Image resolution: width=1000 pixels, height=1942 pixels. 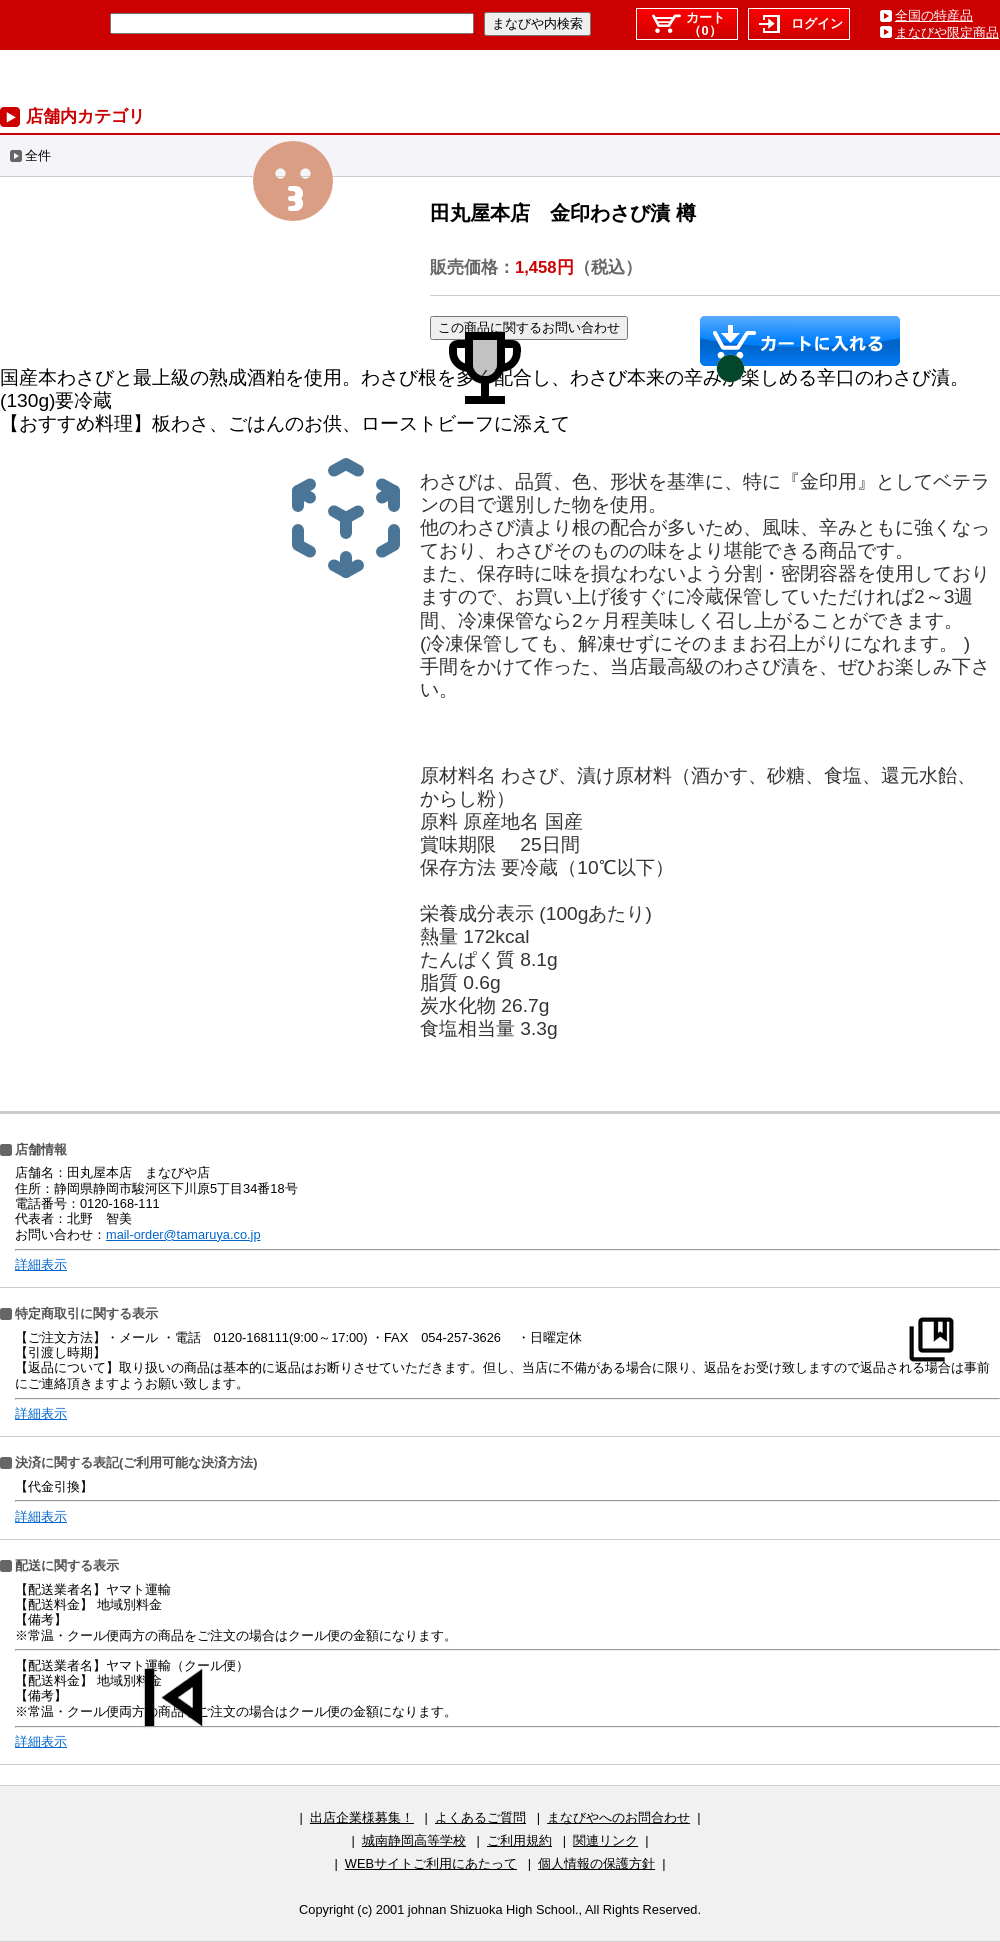 What do you see at coordinates (173, 1697) in the screenshot?
I see `skip to previous track` at bounding box center [173, 1697].